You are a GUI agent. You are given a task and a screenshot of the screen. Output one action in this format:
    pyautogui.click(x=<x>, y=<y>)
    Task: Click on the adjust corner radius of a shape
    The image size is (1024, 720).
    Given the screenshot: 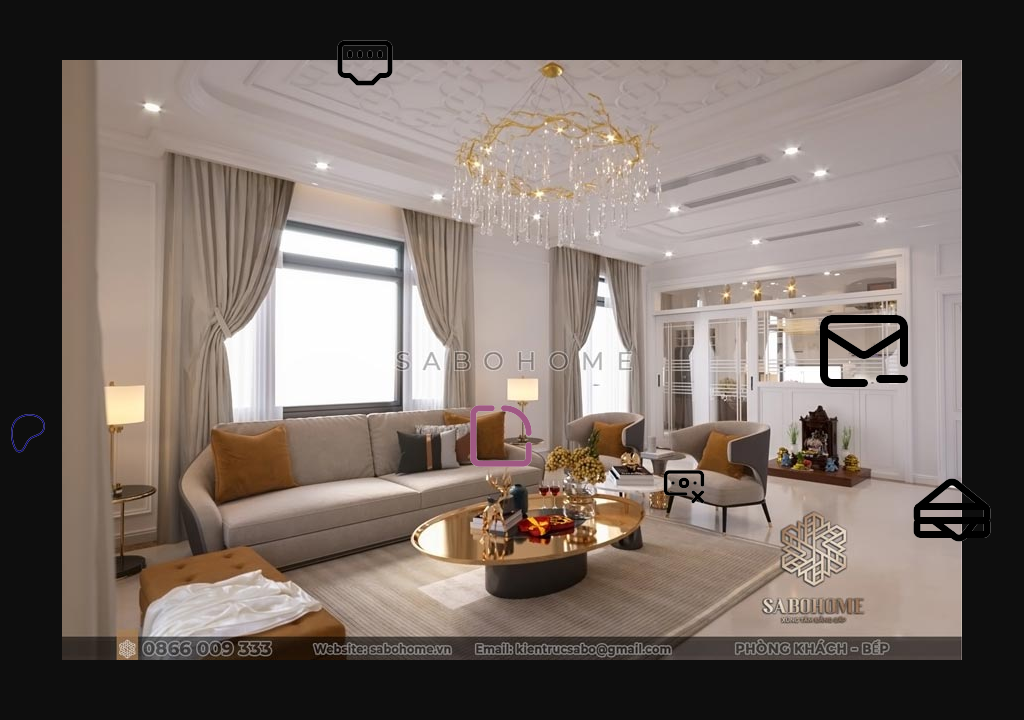 What is the action you would take?
    pyautogui.click(x=501, y=436)
    